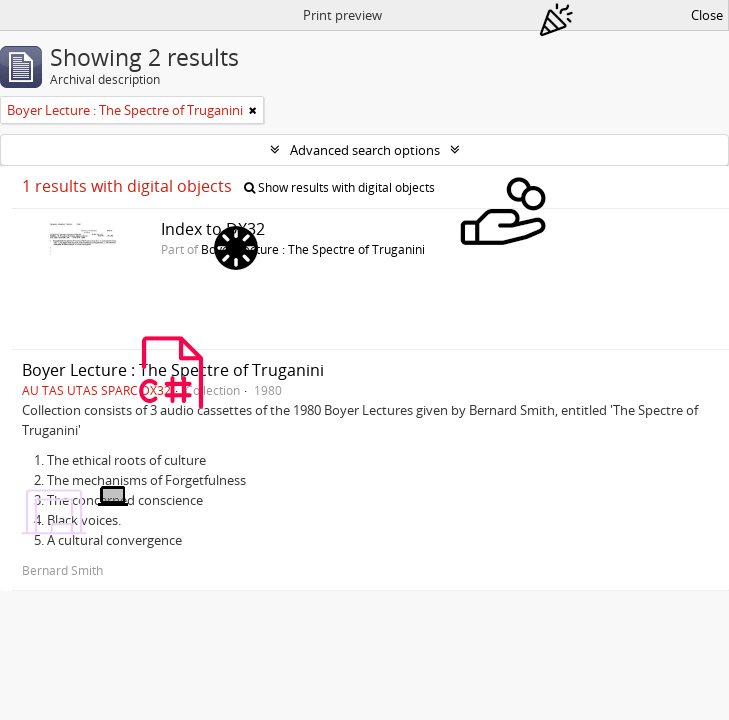  What do you see at coordinates (236, 248) in the screenshot?
I see `loading content in progress` at bounding box center [236, 248].